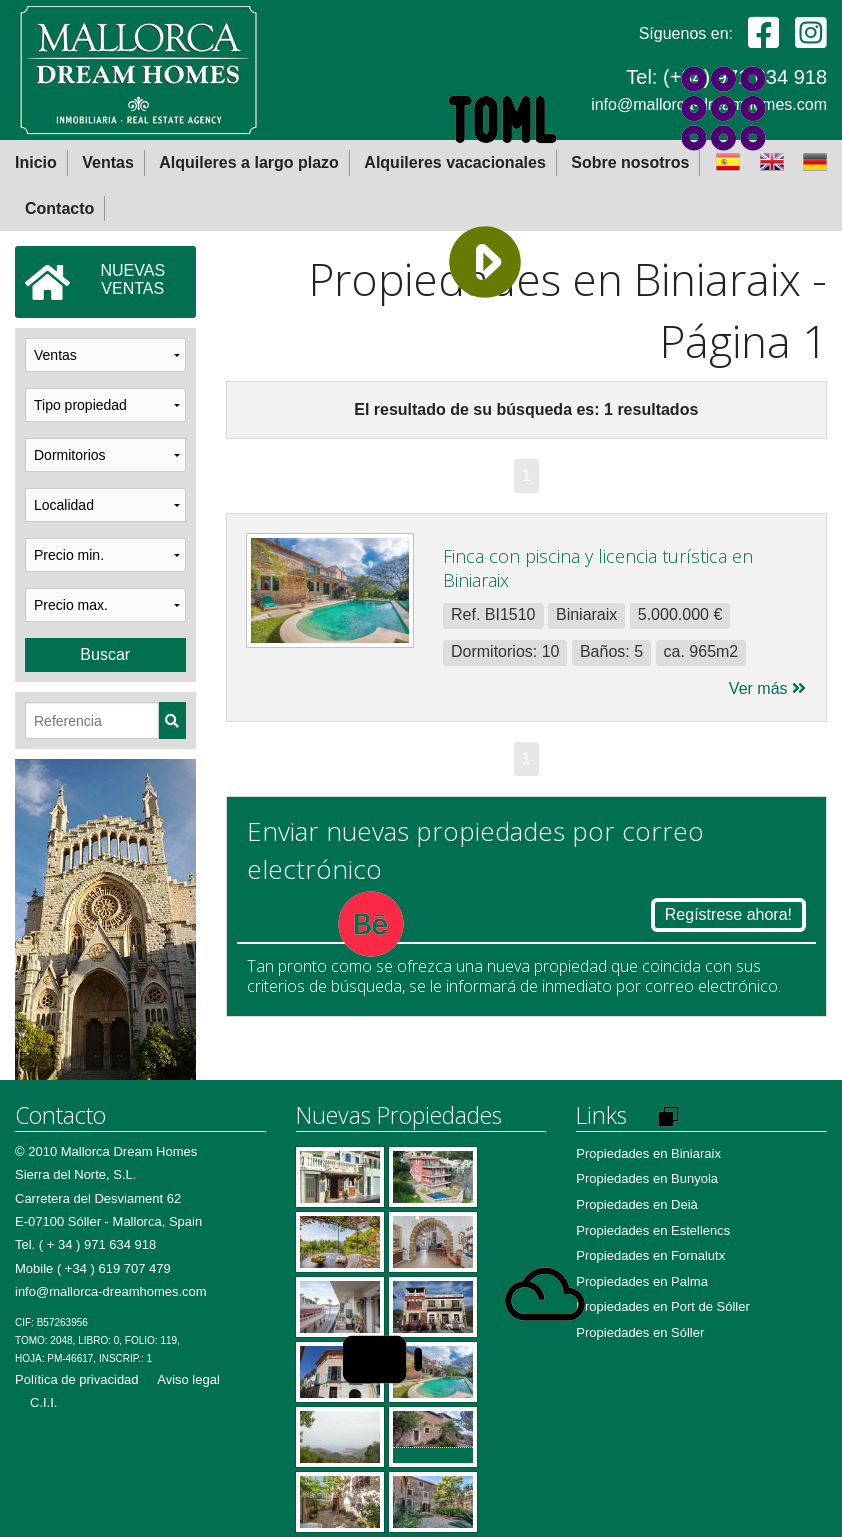 Image resolution: width=842 pixels, height=1537 pixels. What do you see at coordinates (723, 108) in the screenshot?
I see `open the dial pad` at bounding box center [723, 108].